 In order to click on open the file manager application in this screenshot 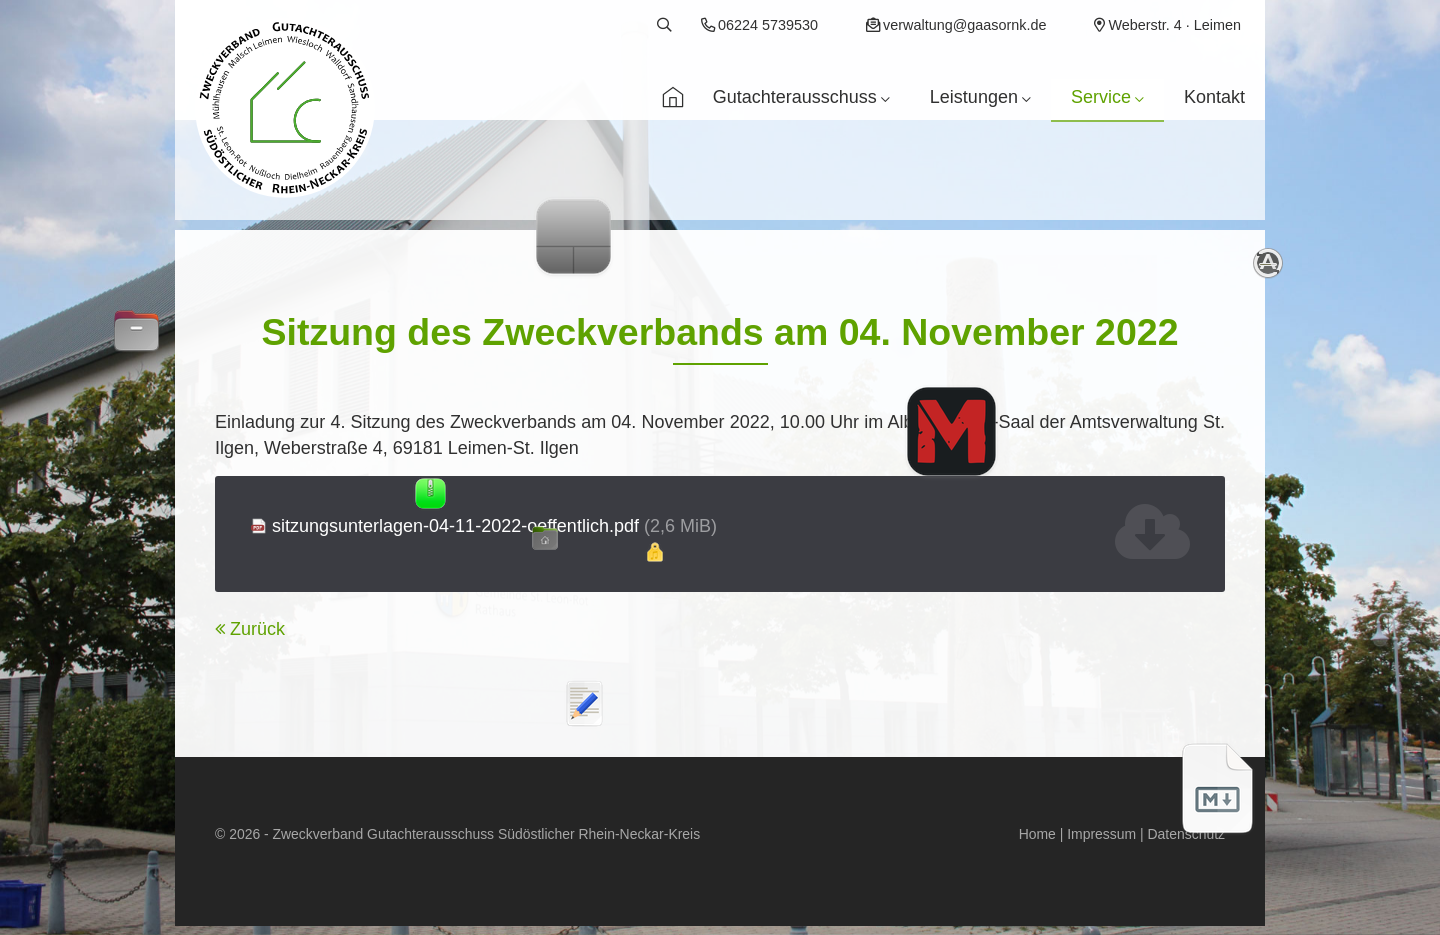, I will do `click(136, 330)`.